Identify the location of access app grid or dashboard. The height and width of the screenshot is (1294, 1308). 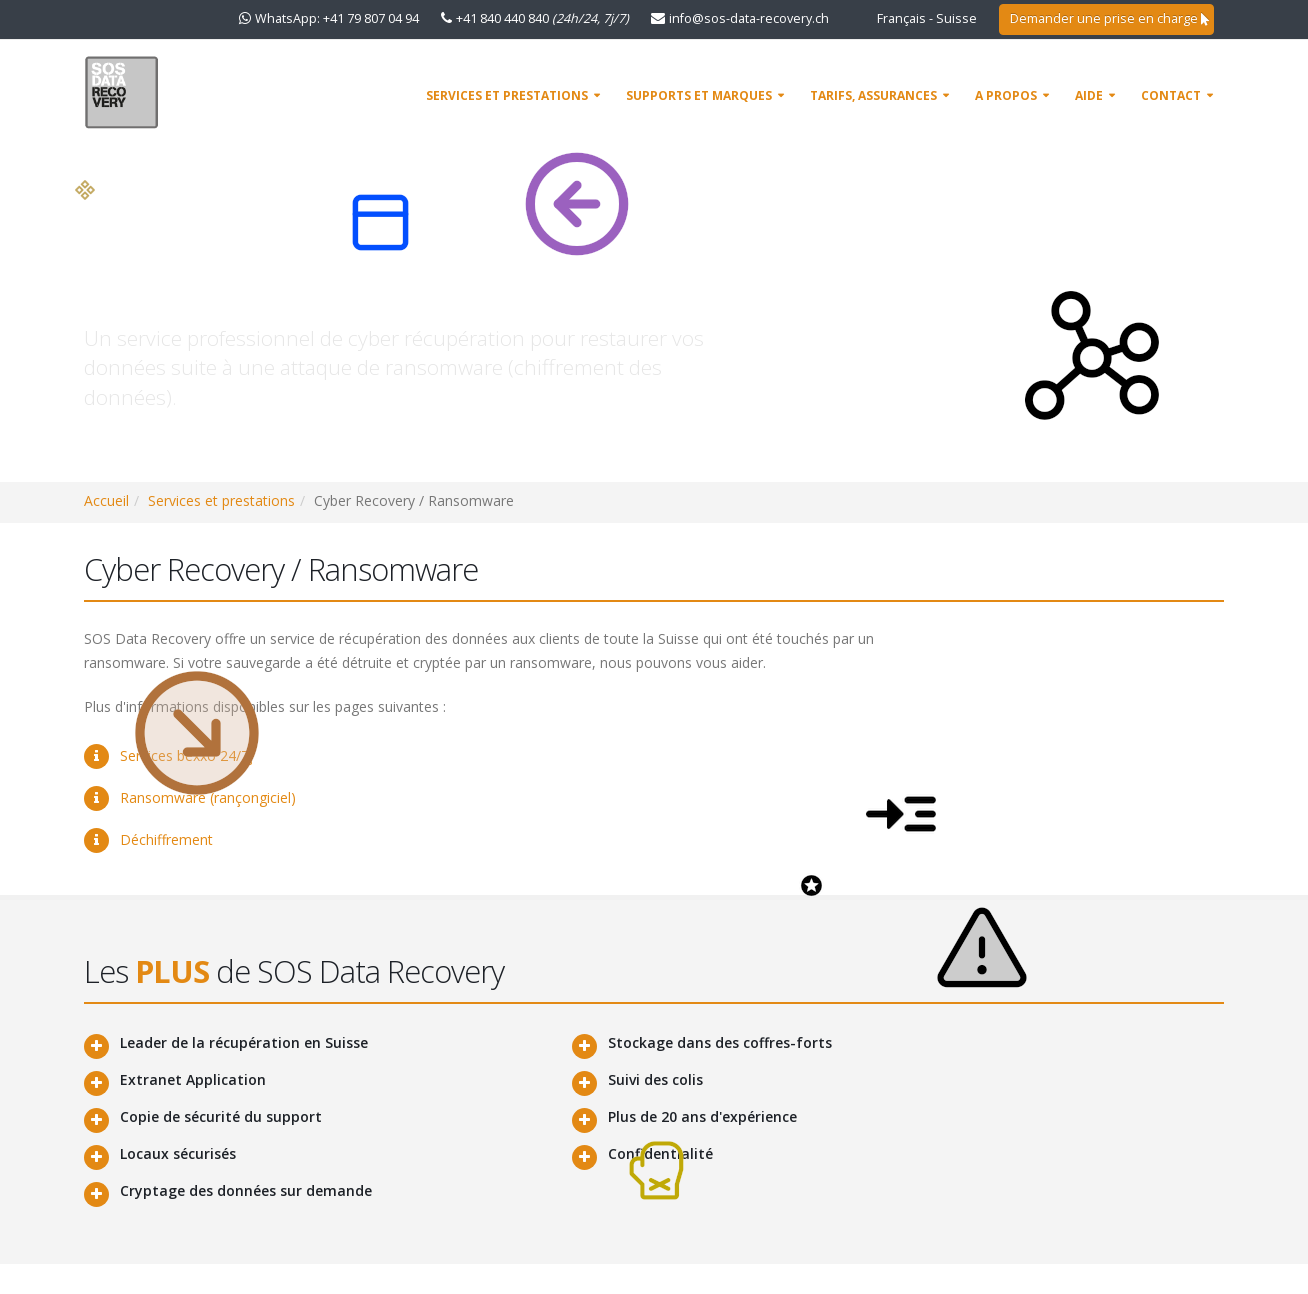
(85, 190).